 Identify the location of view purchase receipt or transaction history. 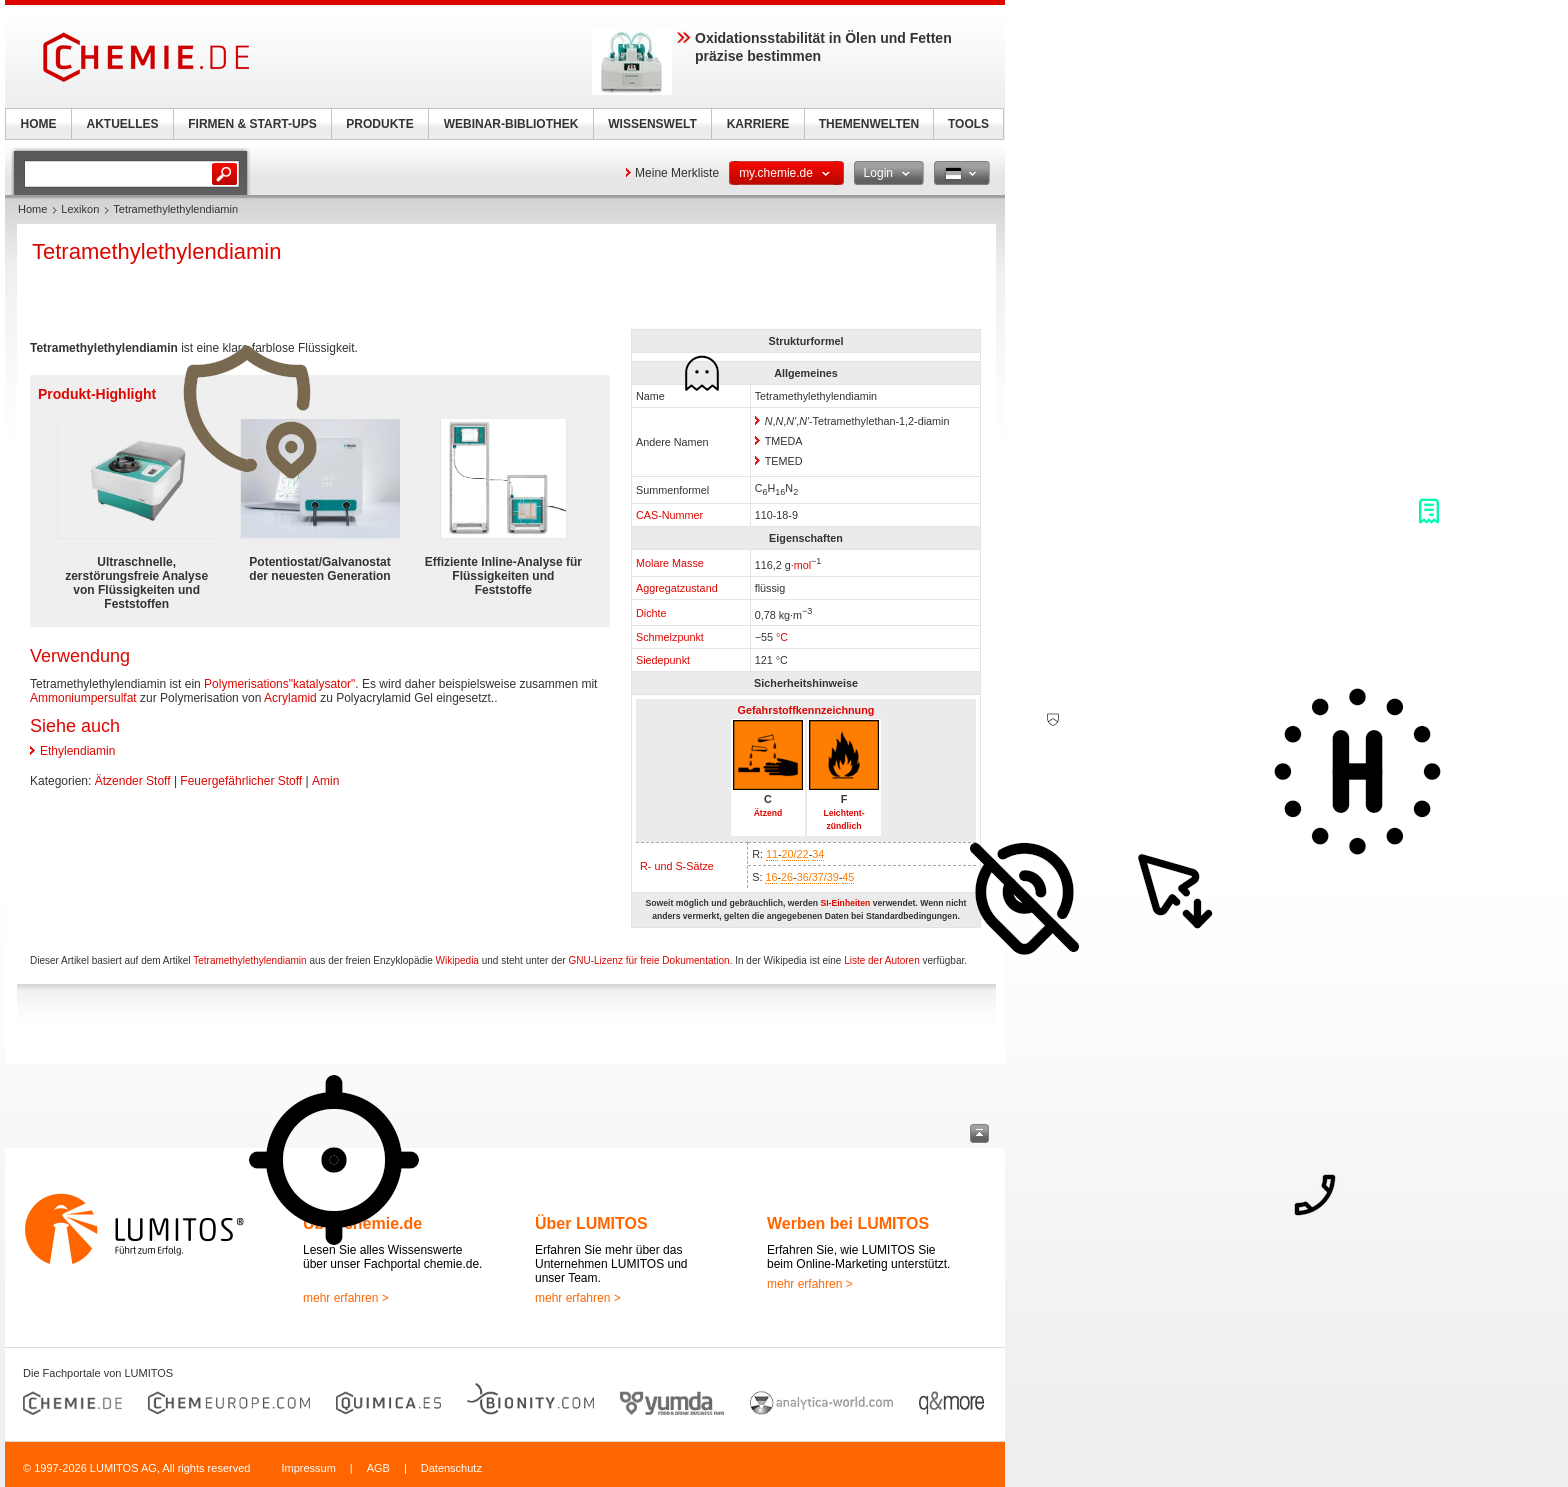
(1429, 511).